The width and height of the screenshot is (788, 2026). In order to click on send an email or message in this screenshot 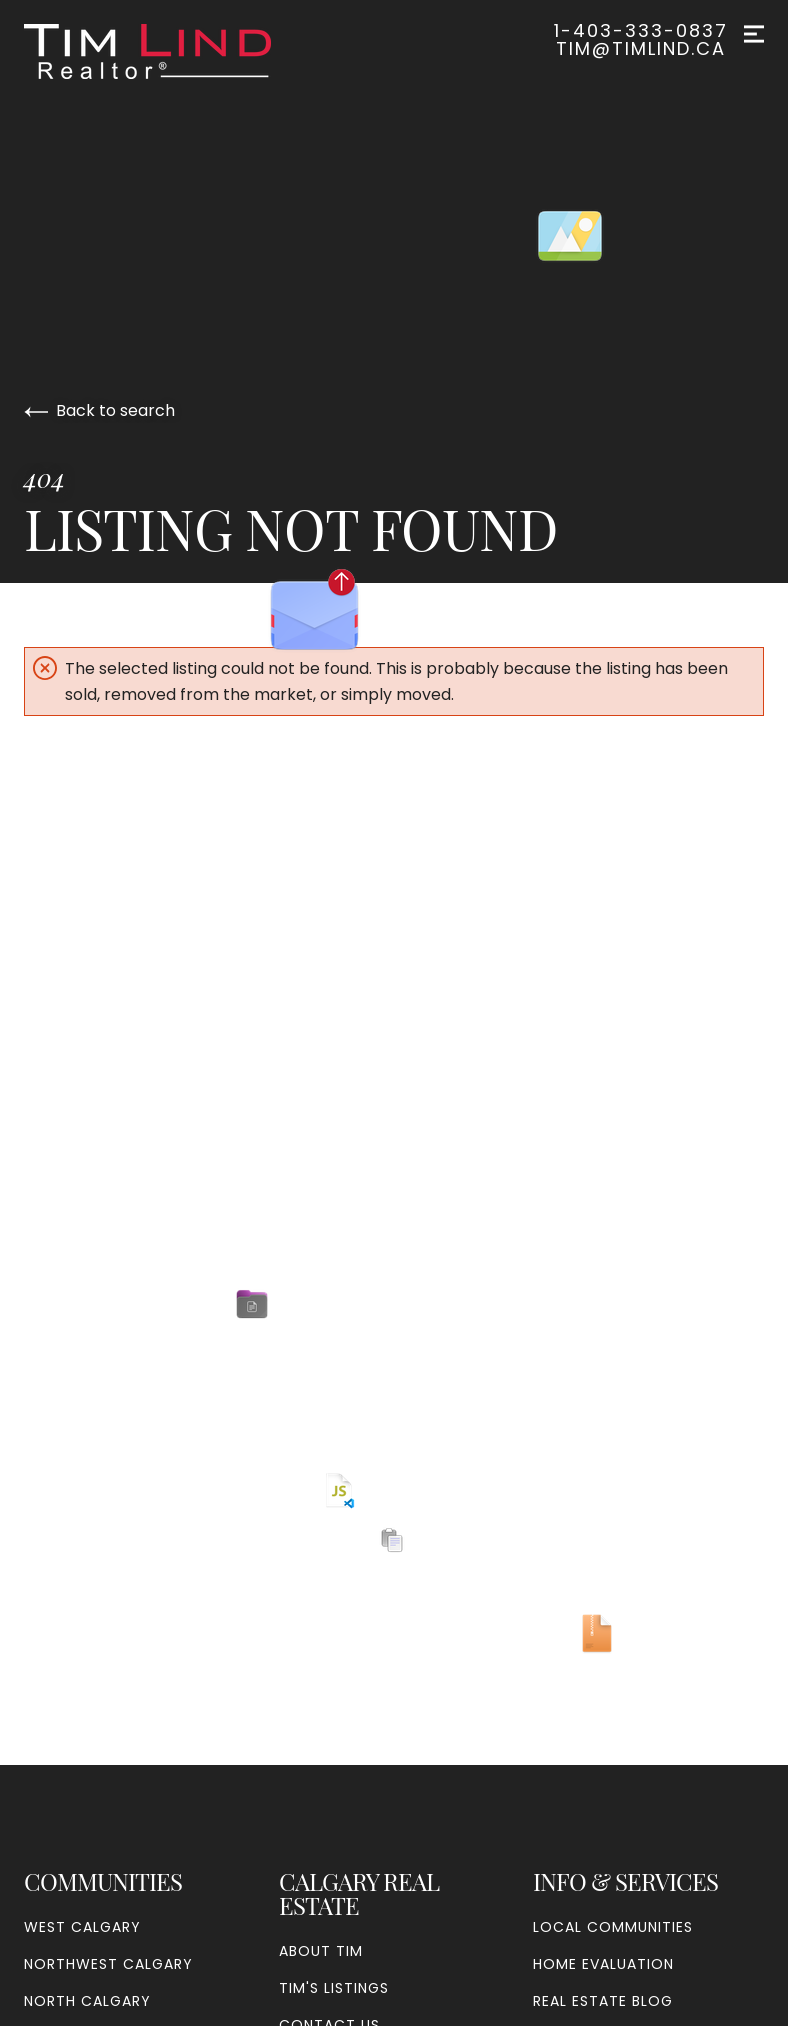, I will do `click(314, 615)`.